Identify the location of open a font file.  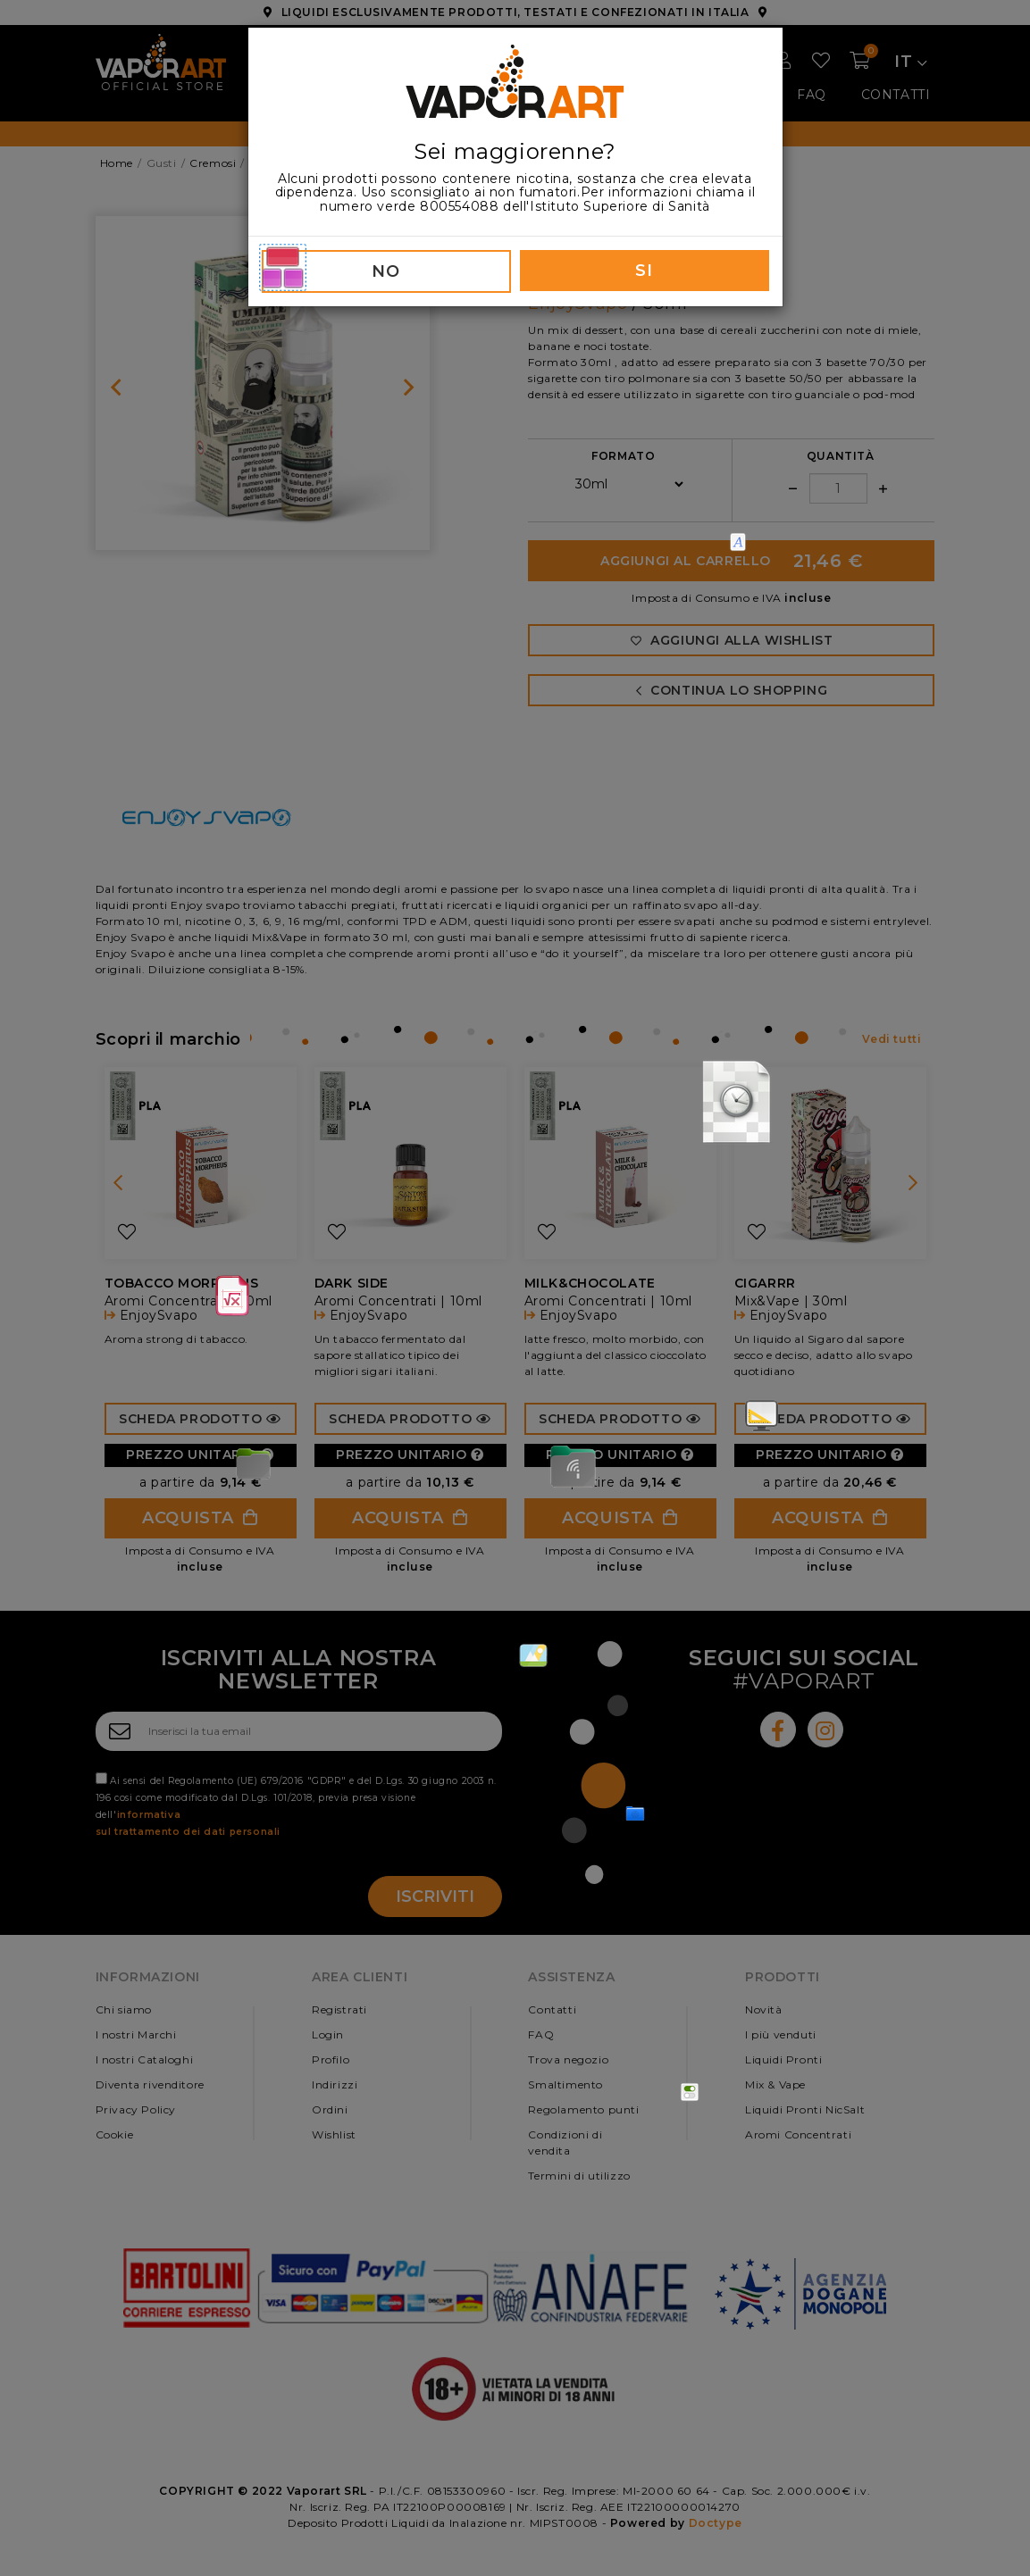
(738, 542).